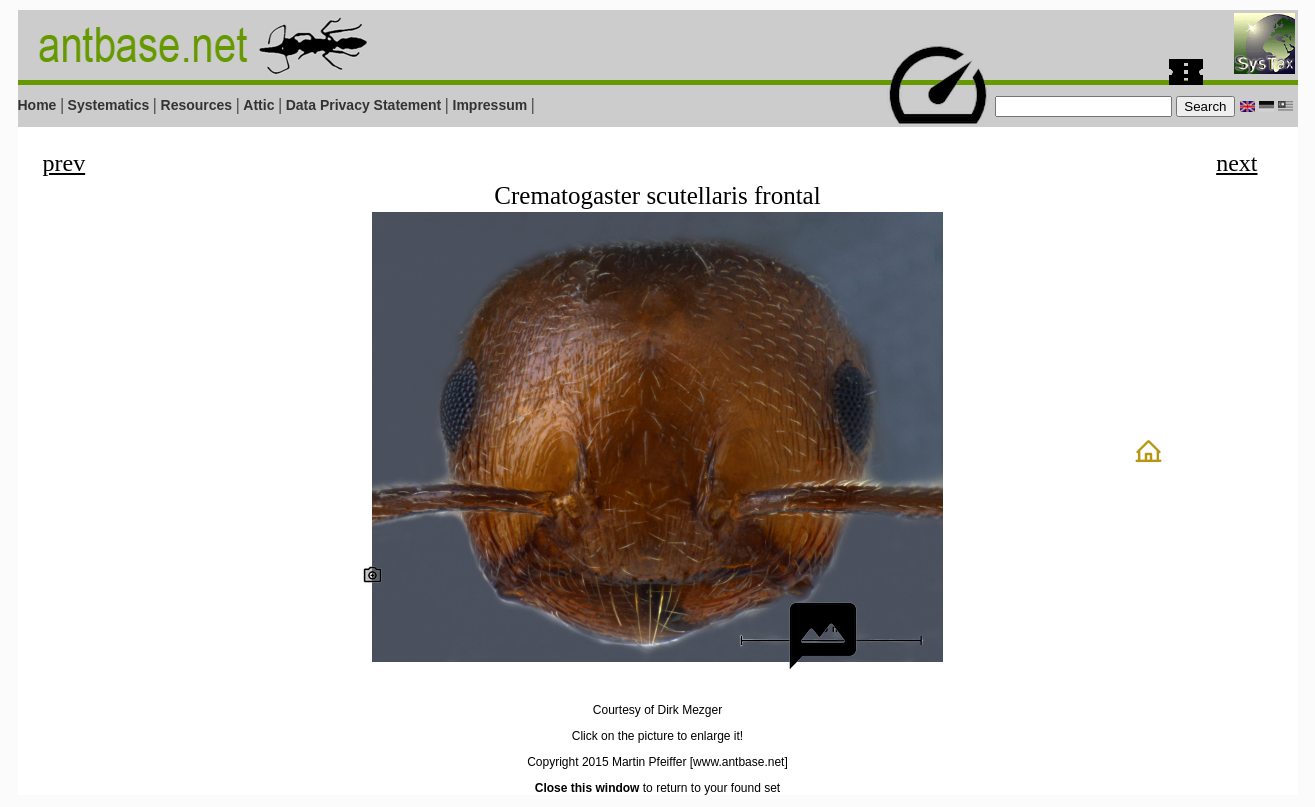 This screenshot has height=807, width=1315. What do you see at coordinates (372, 574) in the screenshot?
I see `enhance or improve photo quality` at bounding box center [372, 574].